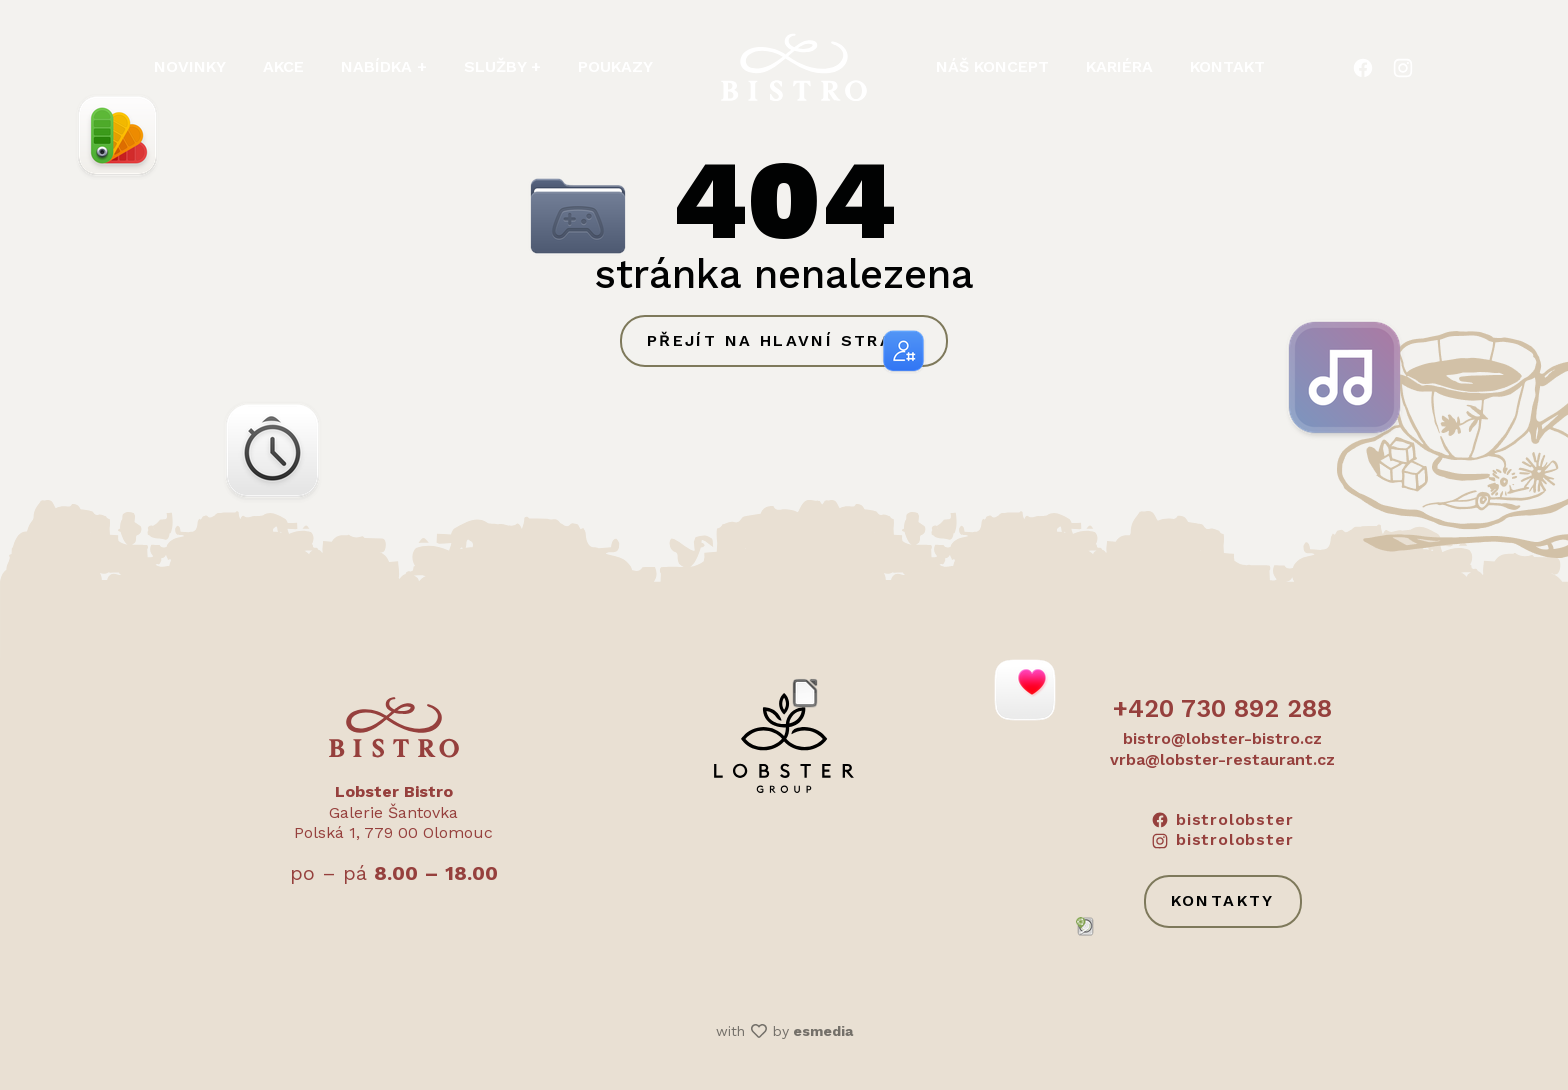 This screenshot has height=1090, width=1568. Describe the element at coordinates (903, 351) in the screenshot. I see `access administrator or sudo user preferences` at that location.